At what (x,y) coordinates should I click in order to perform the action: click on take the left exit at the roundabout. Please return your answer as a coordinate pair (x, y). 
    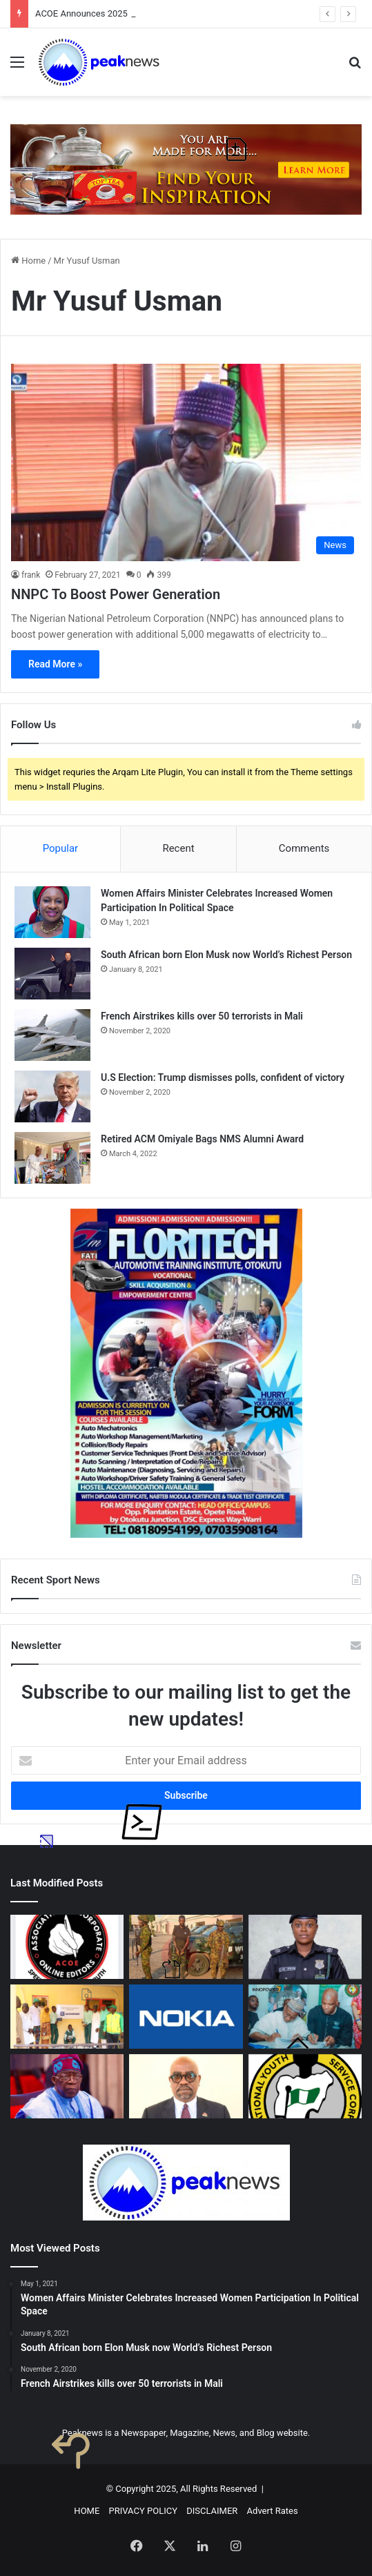
    Looking at the image, I should click on (70, 2450).